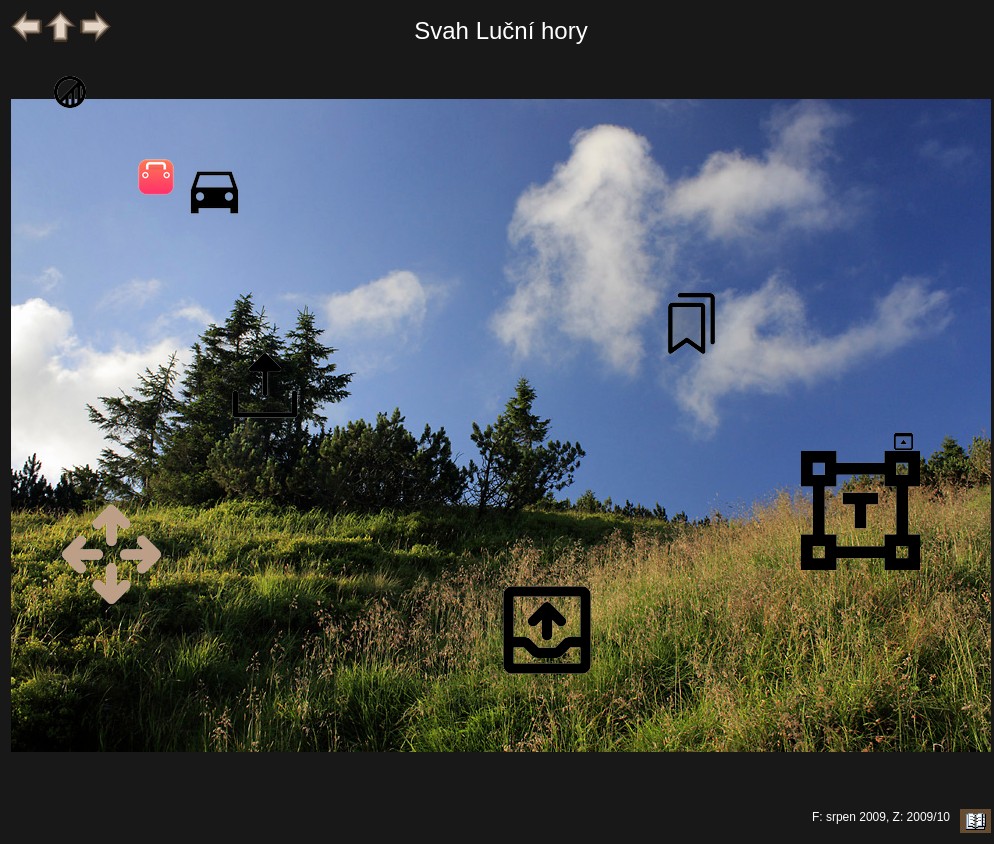  Describe the element at coordinates (70, 92) in the screenshot. I see `toggle half-tone or contrast display mode` at that location.